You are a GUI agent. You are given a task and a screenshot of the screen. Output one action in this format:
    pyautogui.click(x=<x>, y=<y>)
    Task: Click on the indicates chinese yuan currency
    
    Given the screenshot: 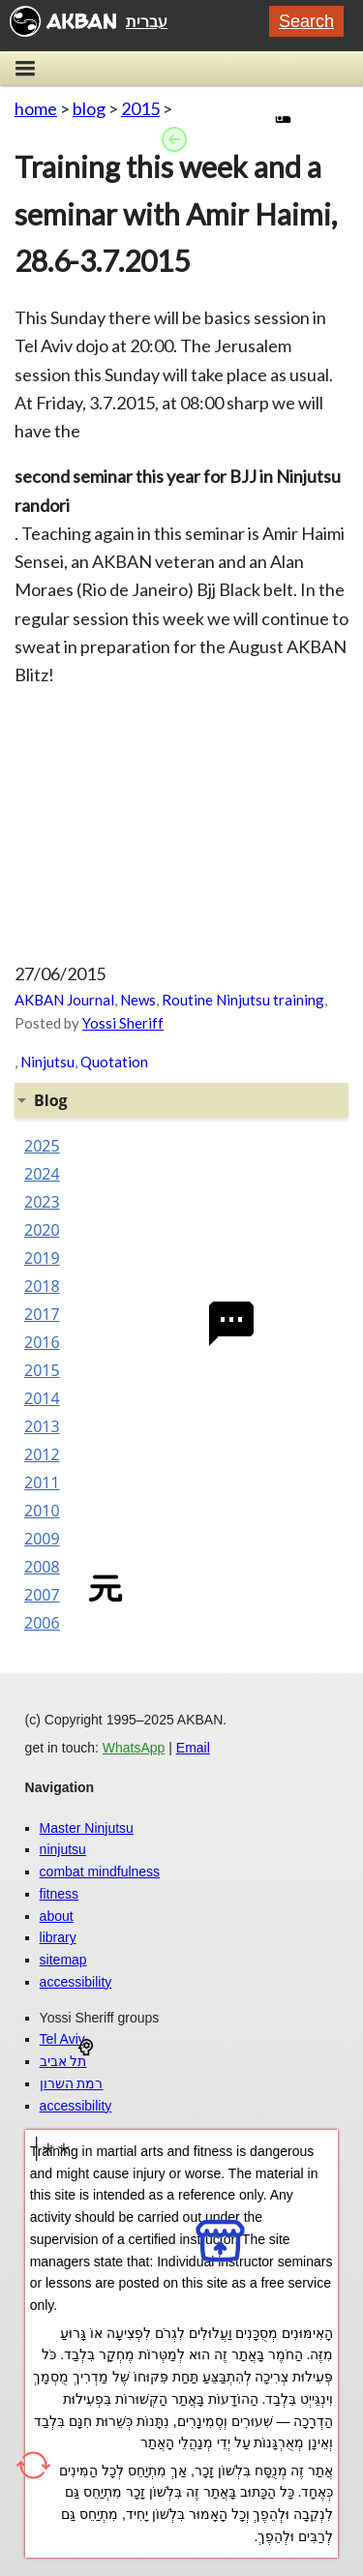 What is the action you would take?
    pyautogui.click(x=106, y=1589)
    